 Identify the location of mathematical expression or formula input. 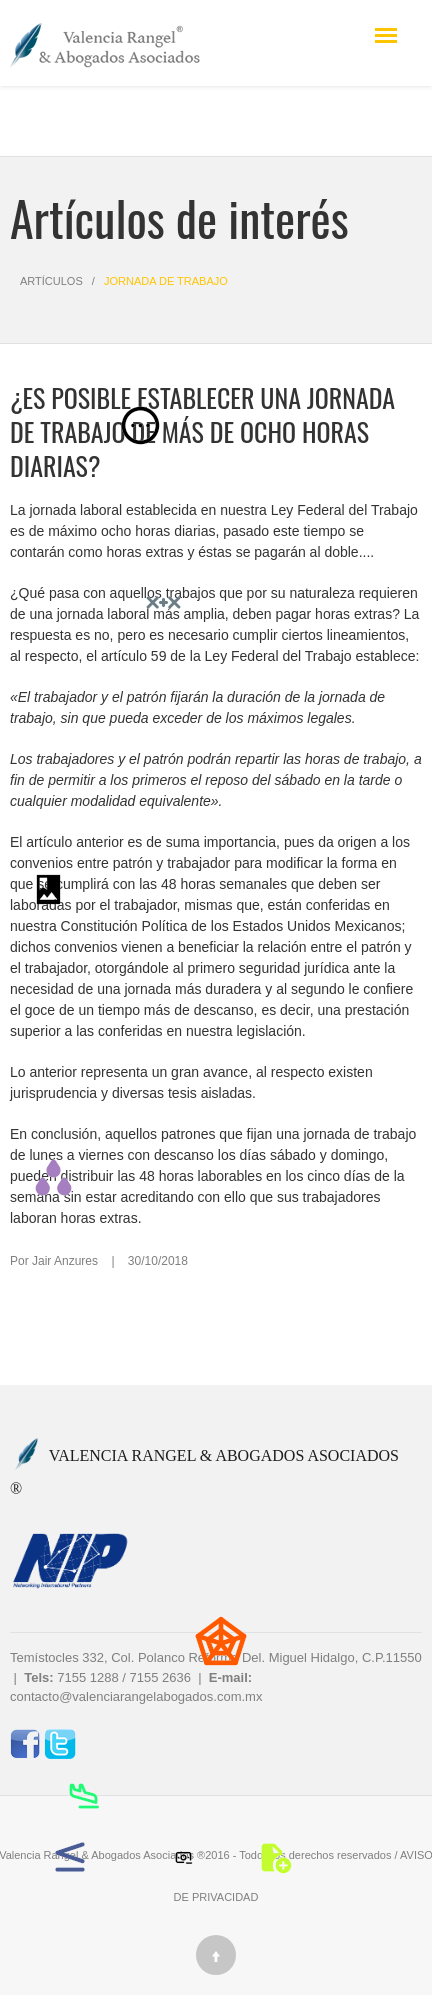
(163, 602).